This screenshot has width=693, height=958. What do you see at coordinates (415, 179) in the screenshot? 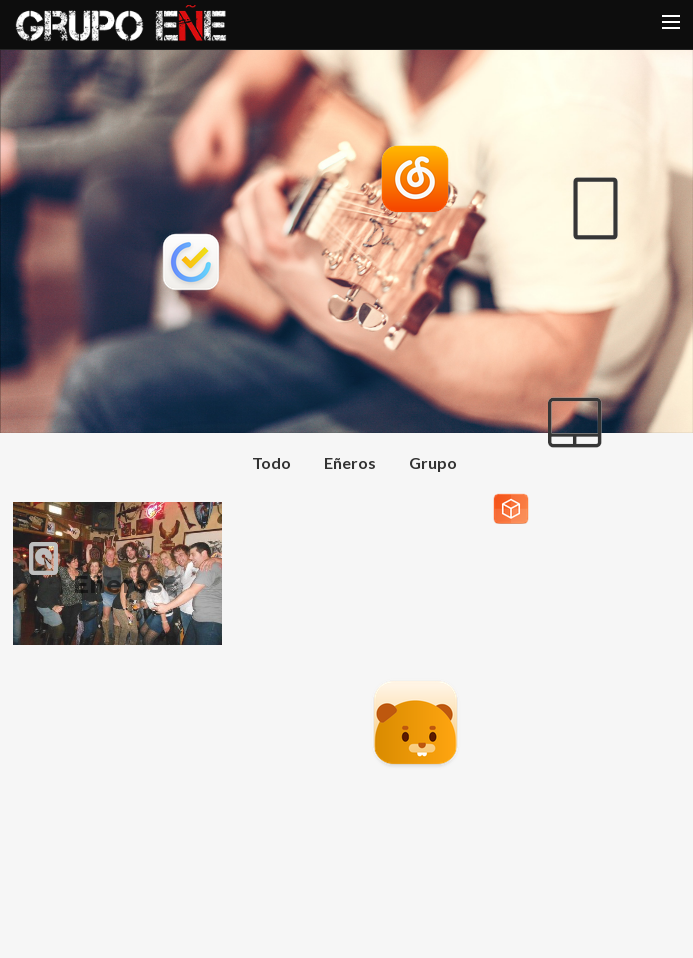
I see `open netease cloud music app` at bounding box center [415, 179].